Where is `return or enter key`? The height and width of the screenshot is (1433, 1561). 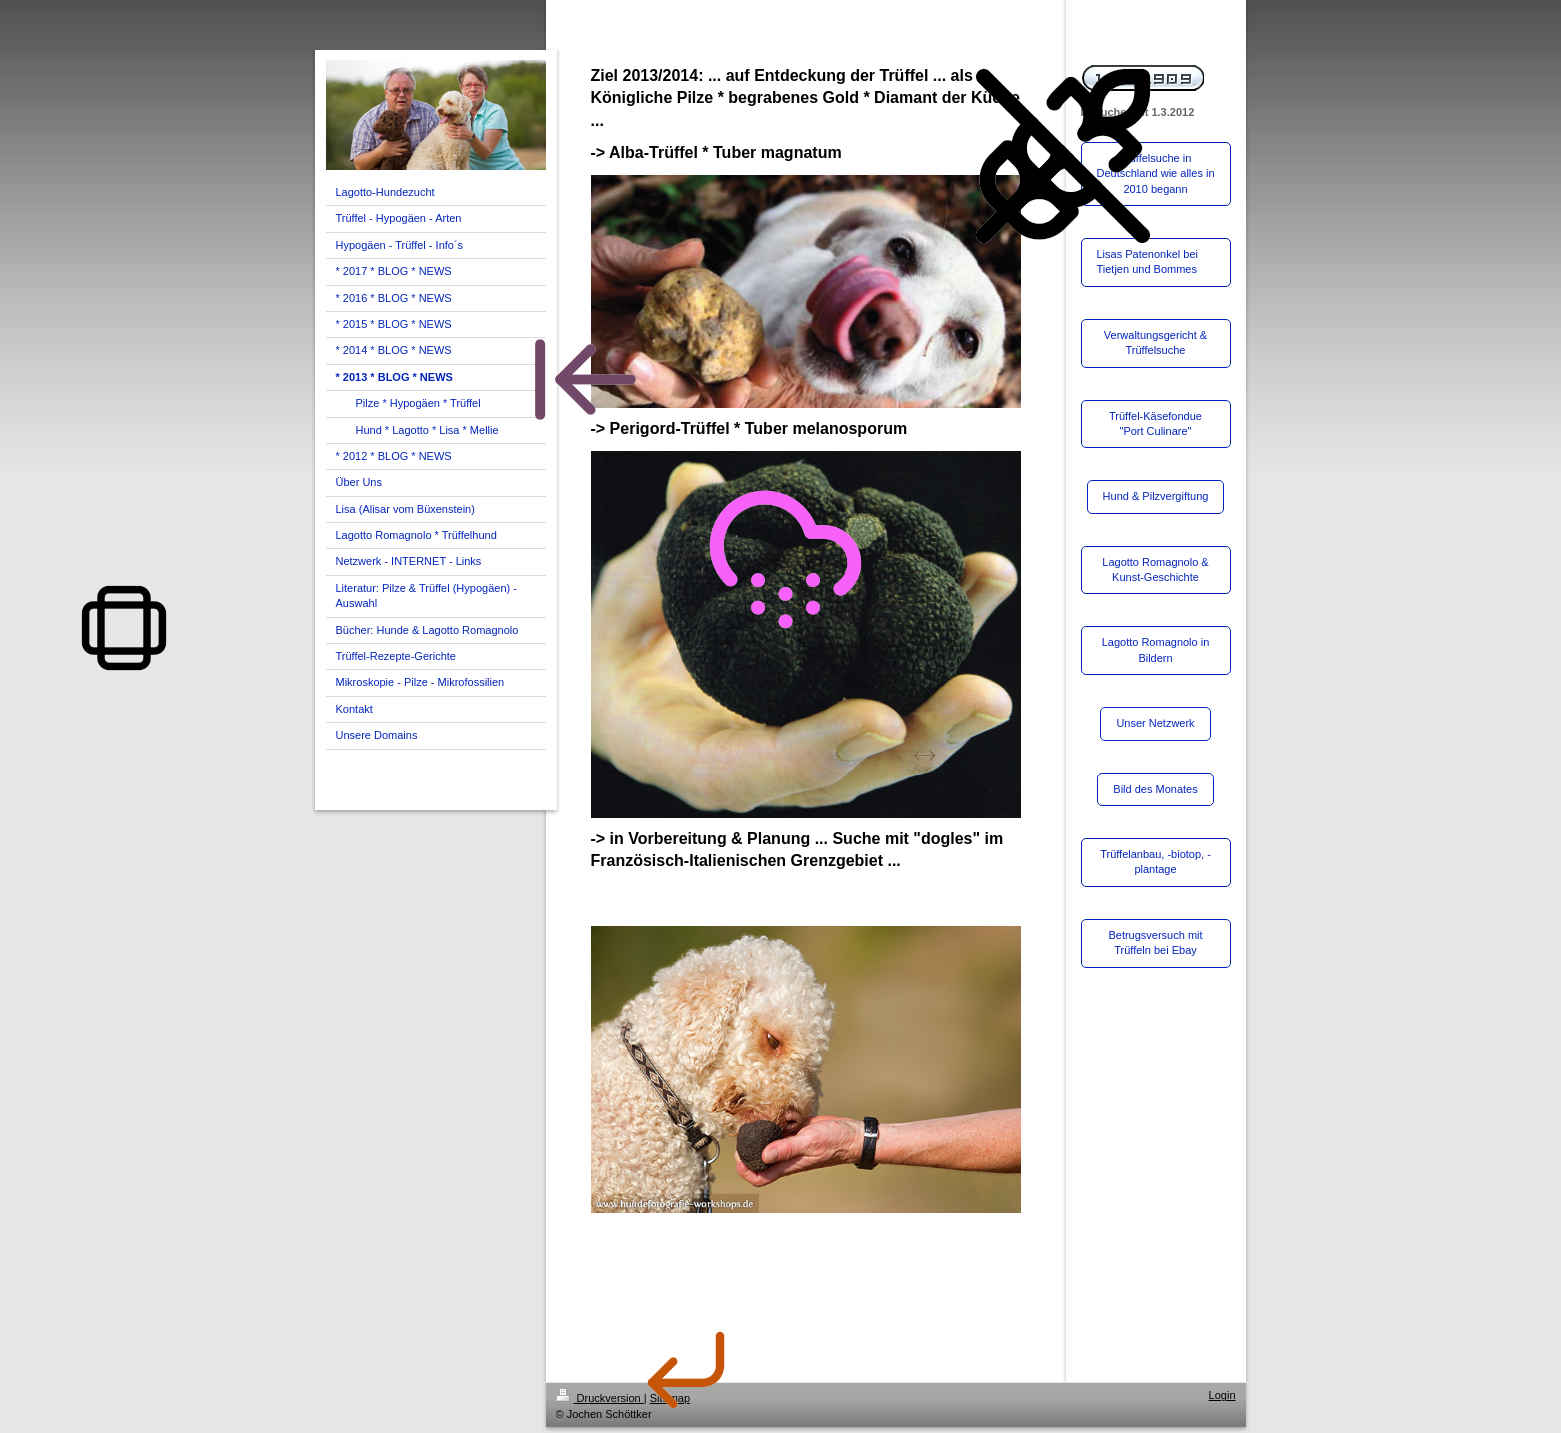 return or enter key is located at coordinates (686, 1370).